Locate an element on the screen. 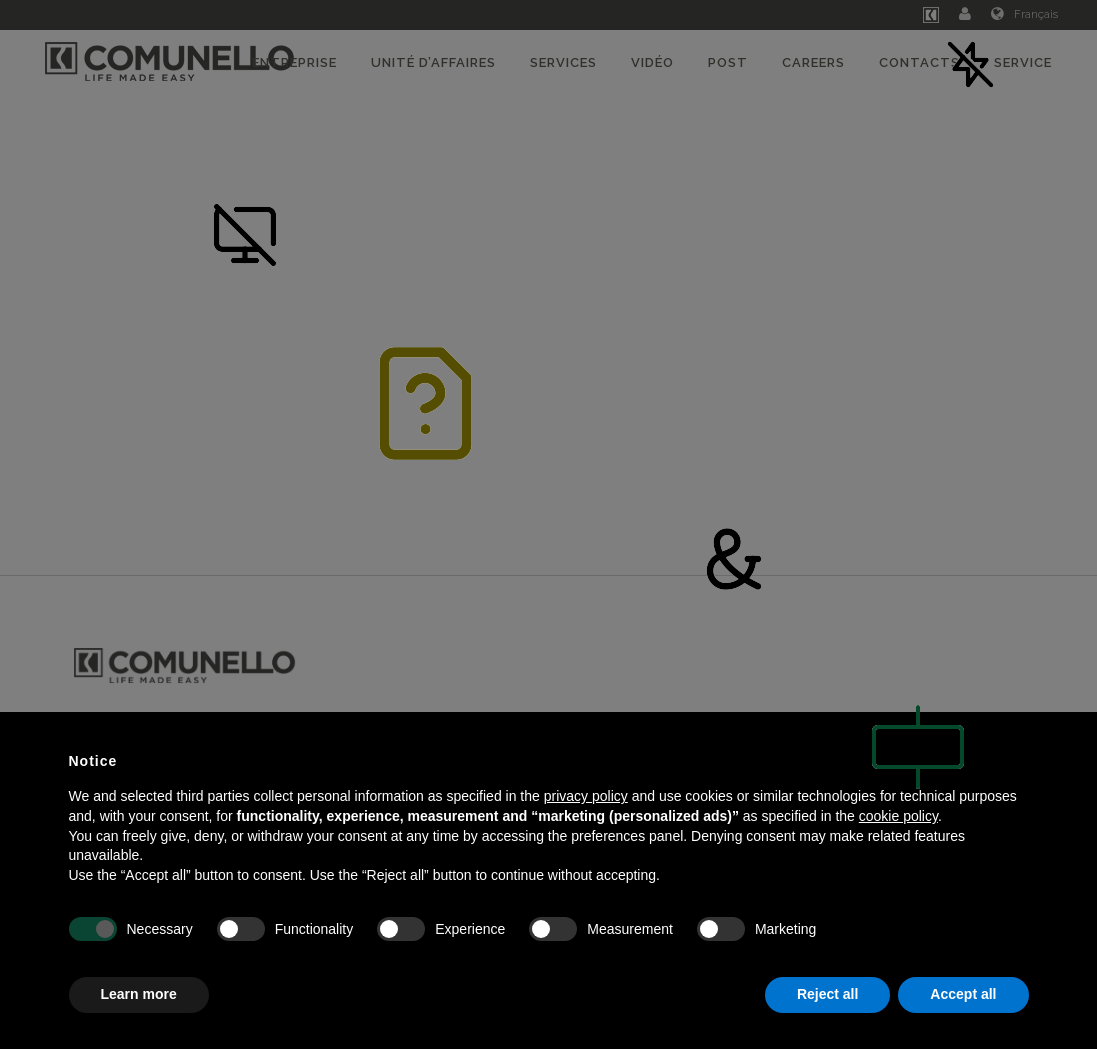 The height and width of the screenshot is (1049, 1097). disable flash mode is located at coordinates (970, 64).